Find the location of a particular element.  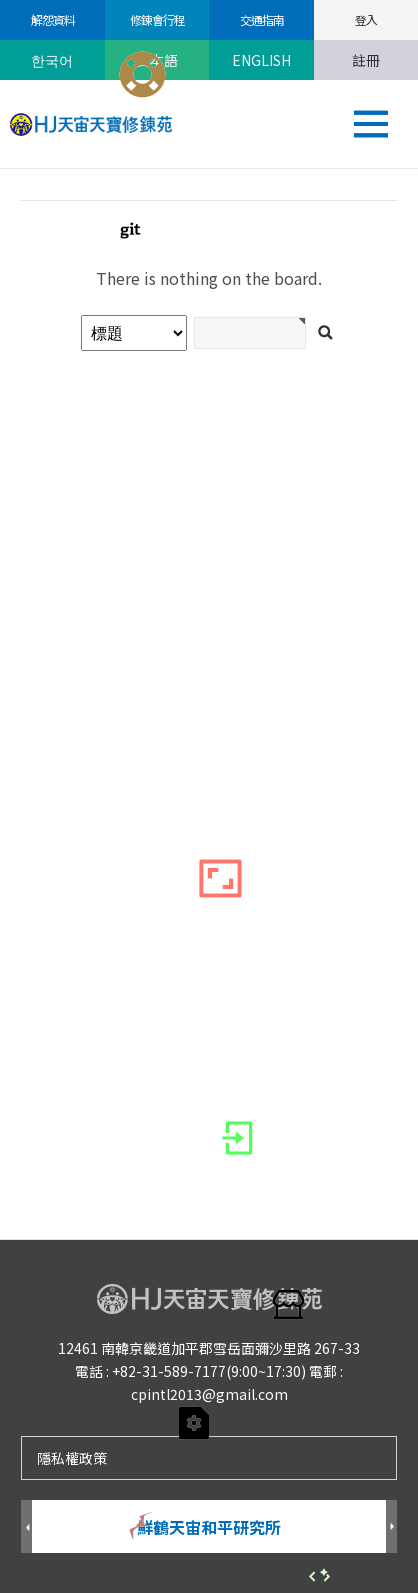

open frigate NVR dashboard is located at coordinates (141, 1526).